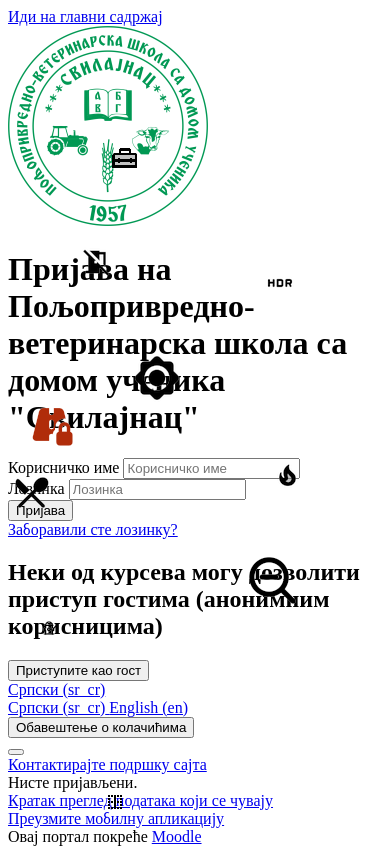 The width and height of the screenshot is (375, 854). I want to click on indicates fire safety equipment location, so click(49, 628).